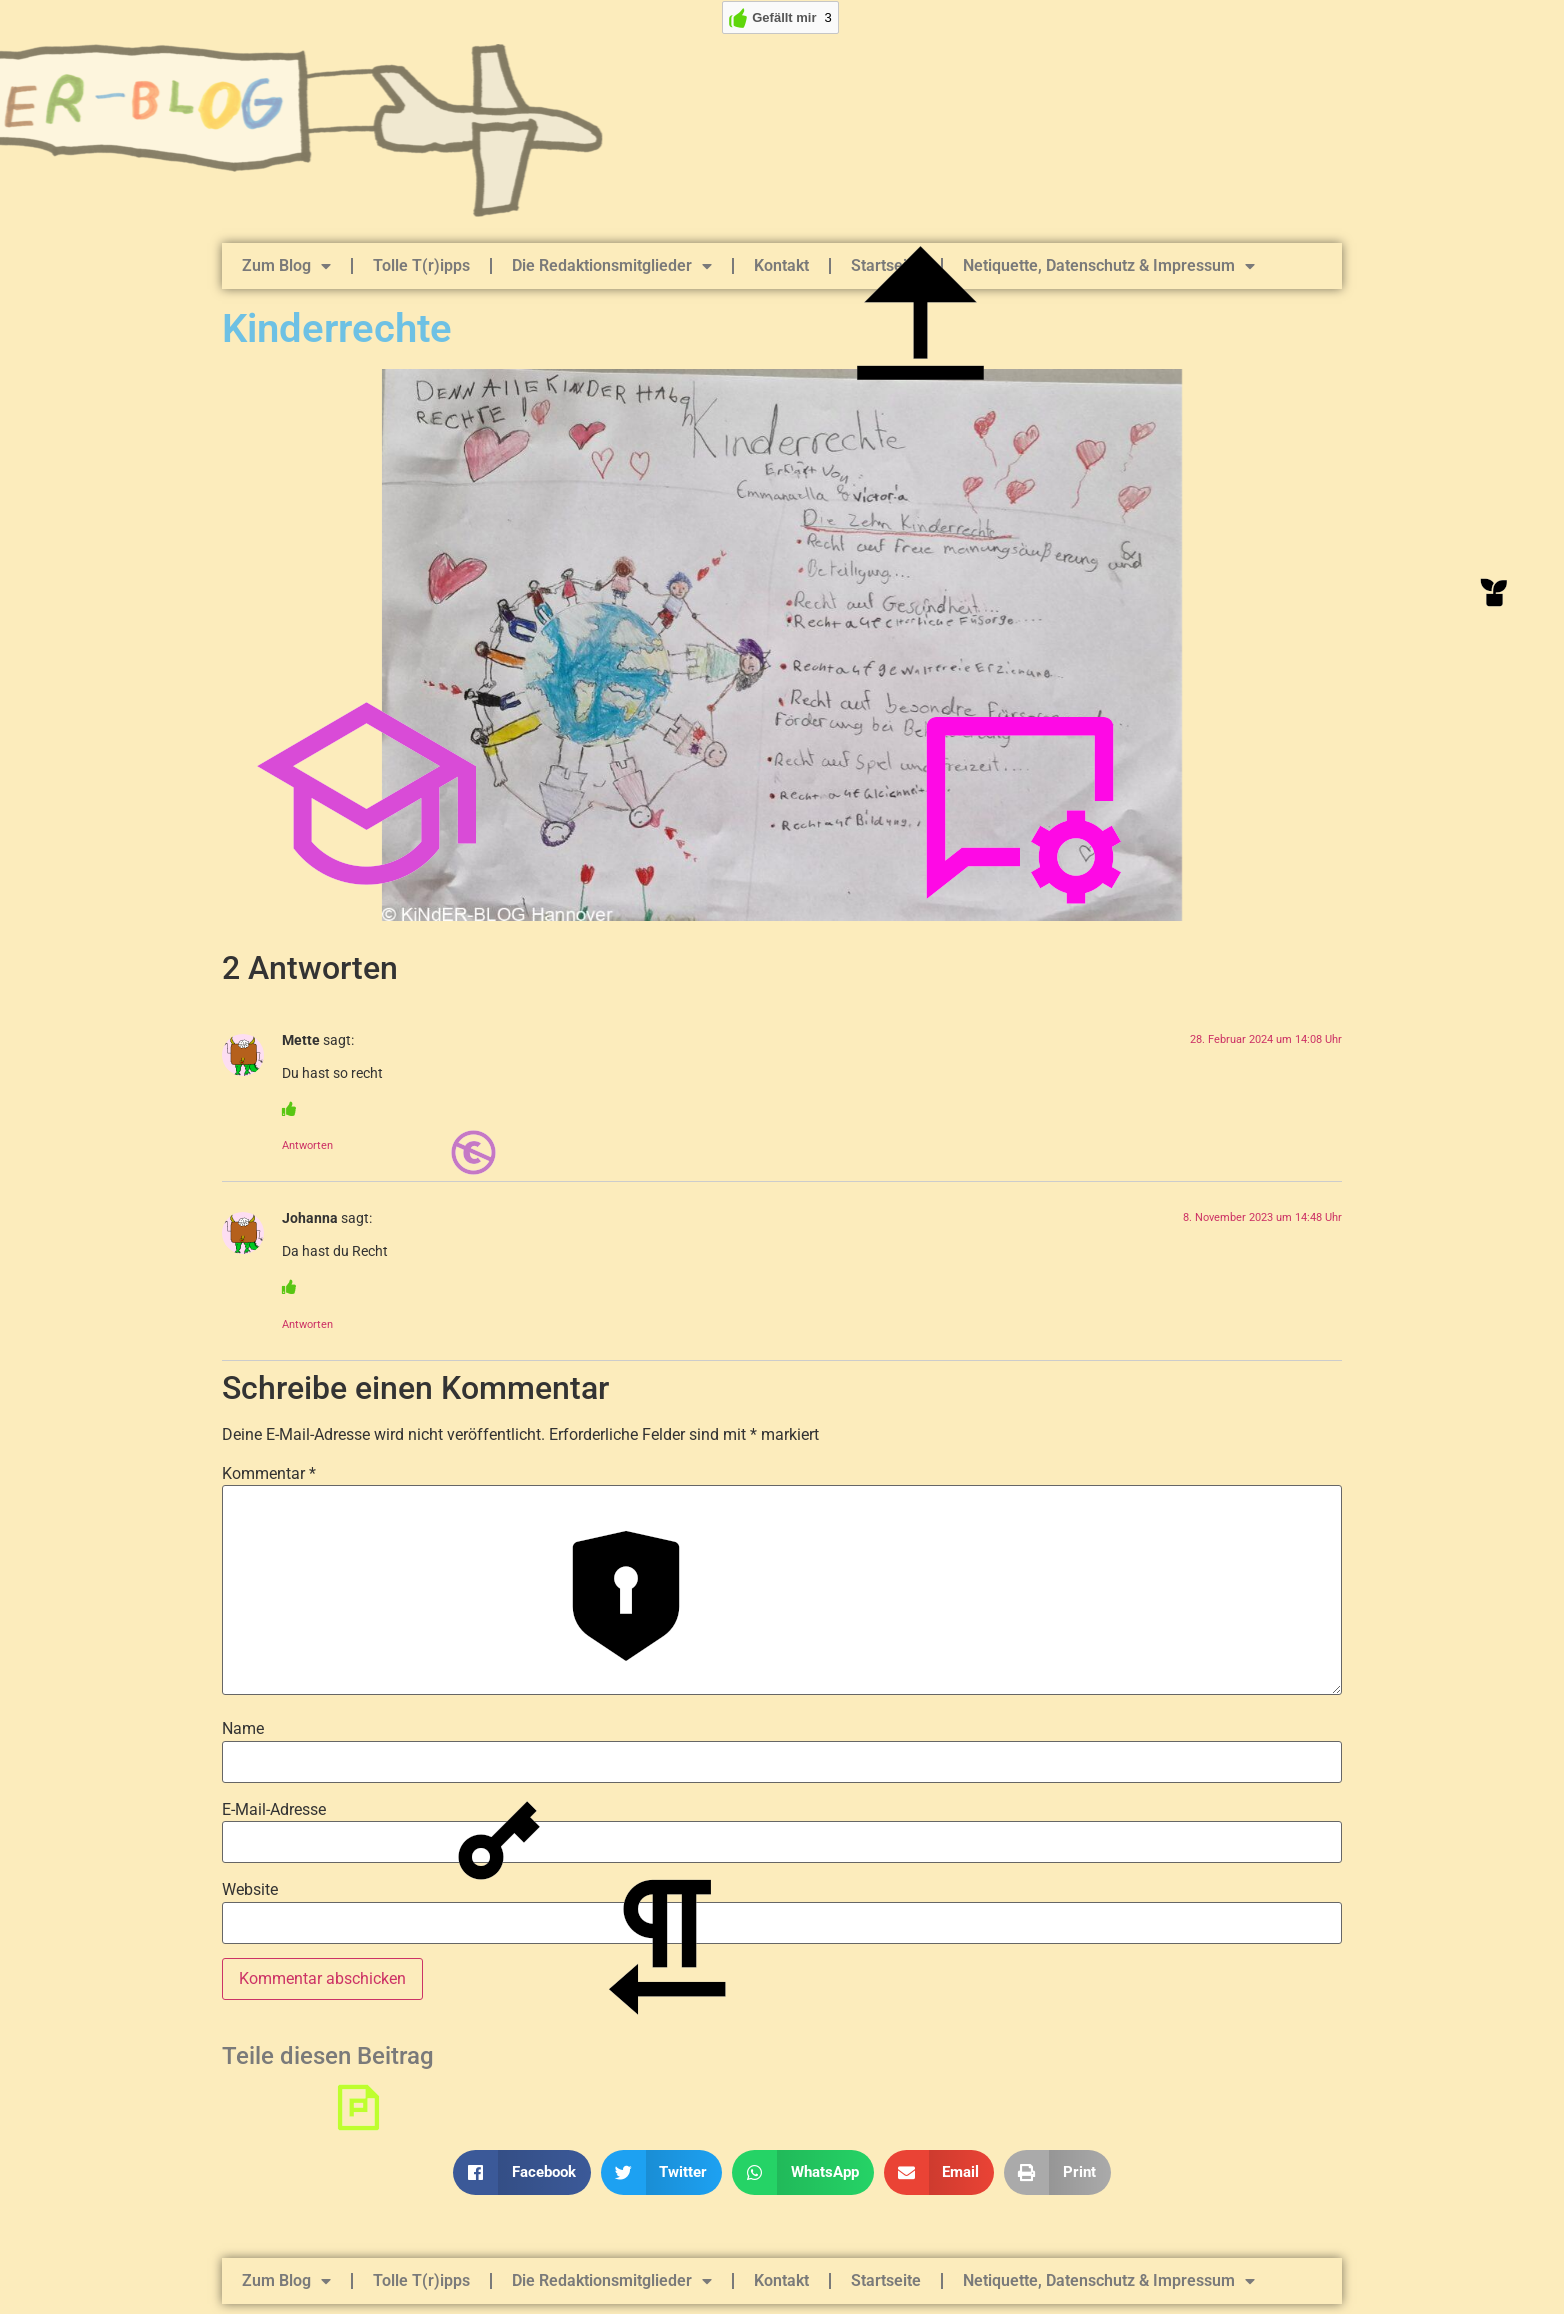 The width and height of the screenshot is (1564, 2314). I want to click on upload a file or document, so click(920, 316).